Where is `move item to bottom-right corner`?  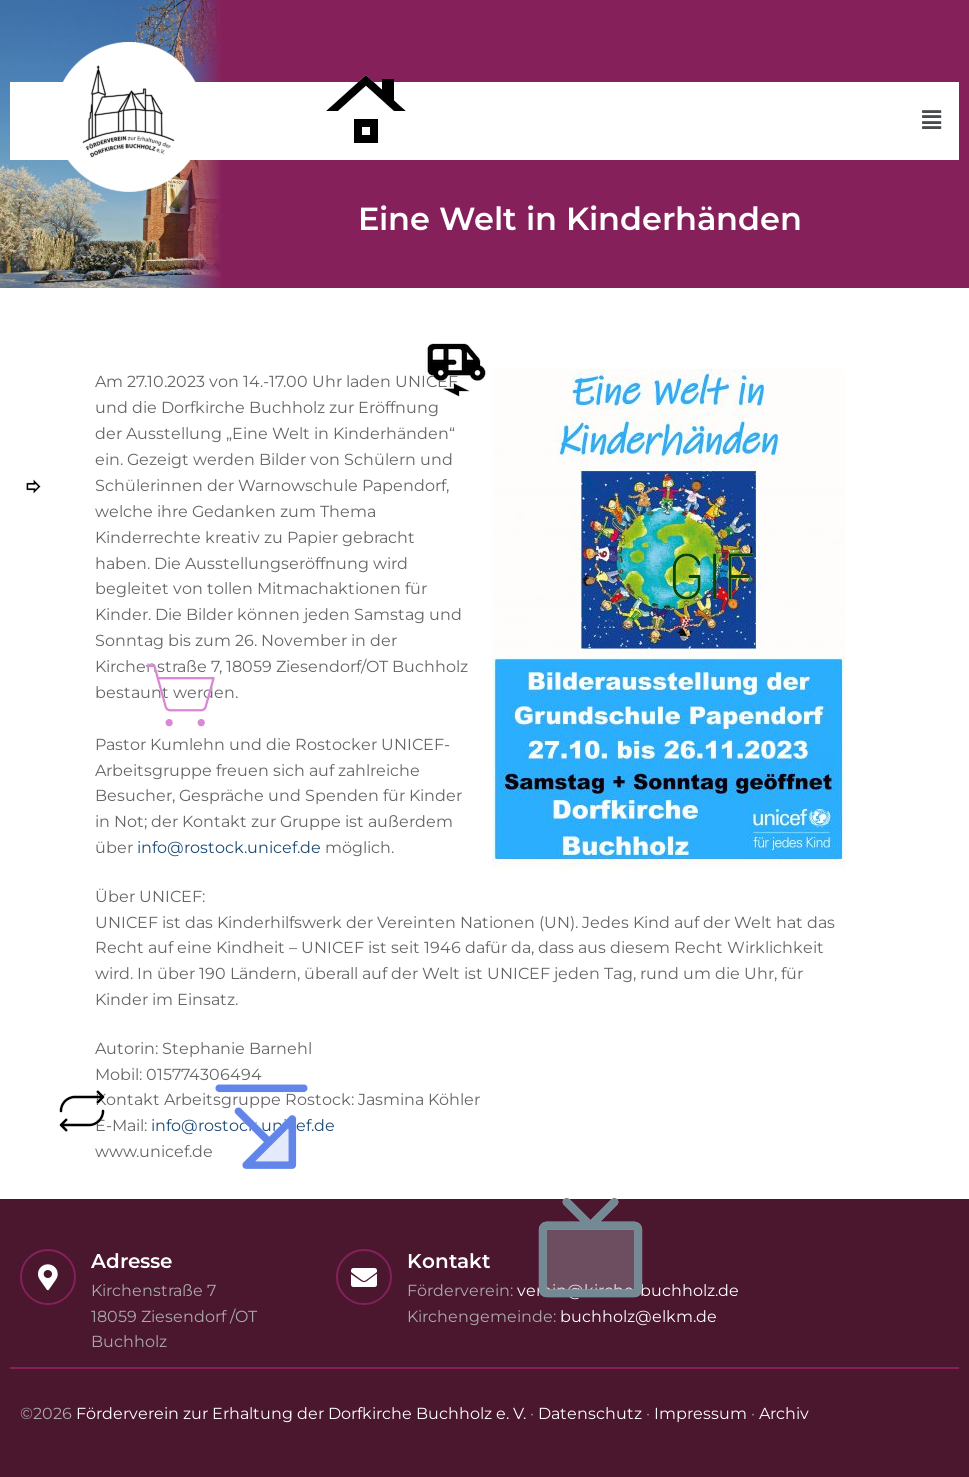 move item to bottom-right corner is located at coordinates (261, 1130).